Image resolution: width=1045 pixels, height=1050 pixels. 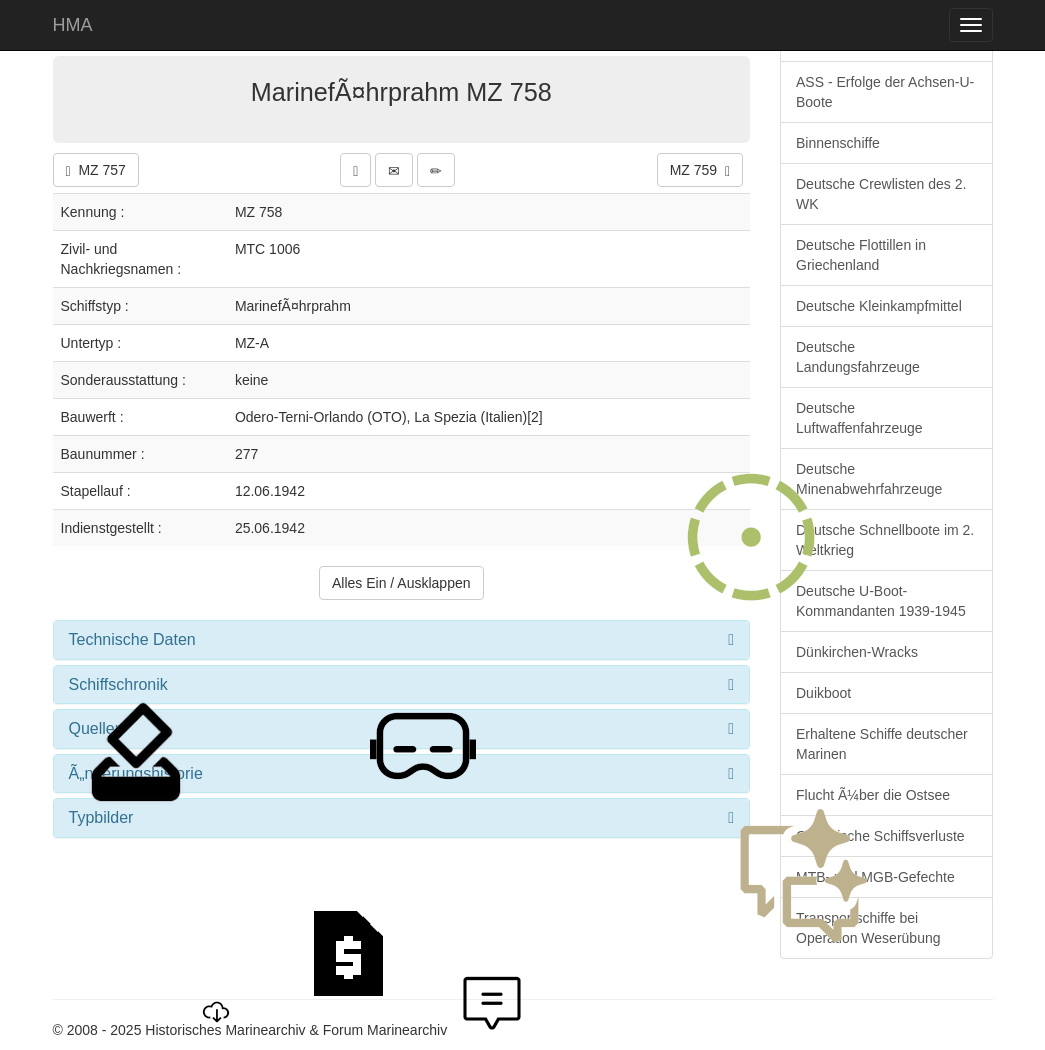 I want to click on access virtual reality settings or features, so click(x=423, y=746).